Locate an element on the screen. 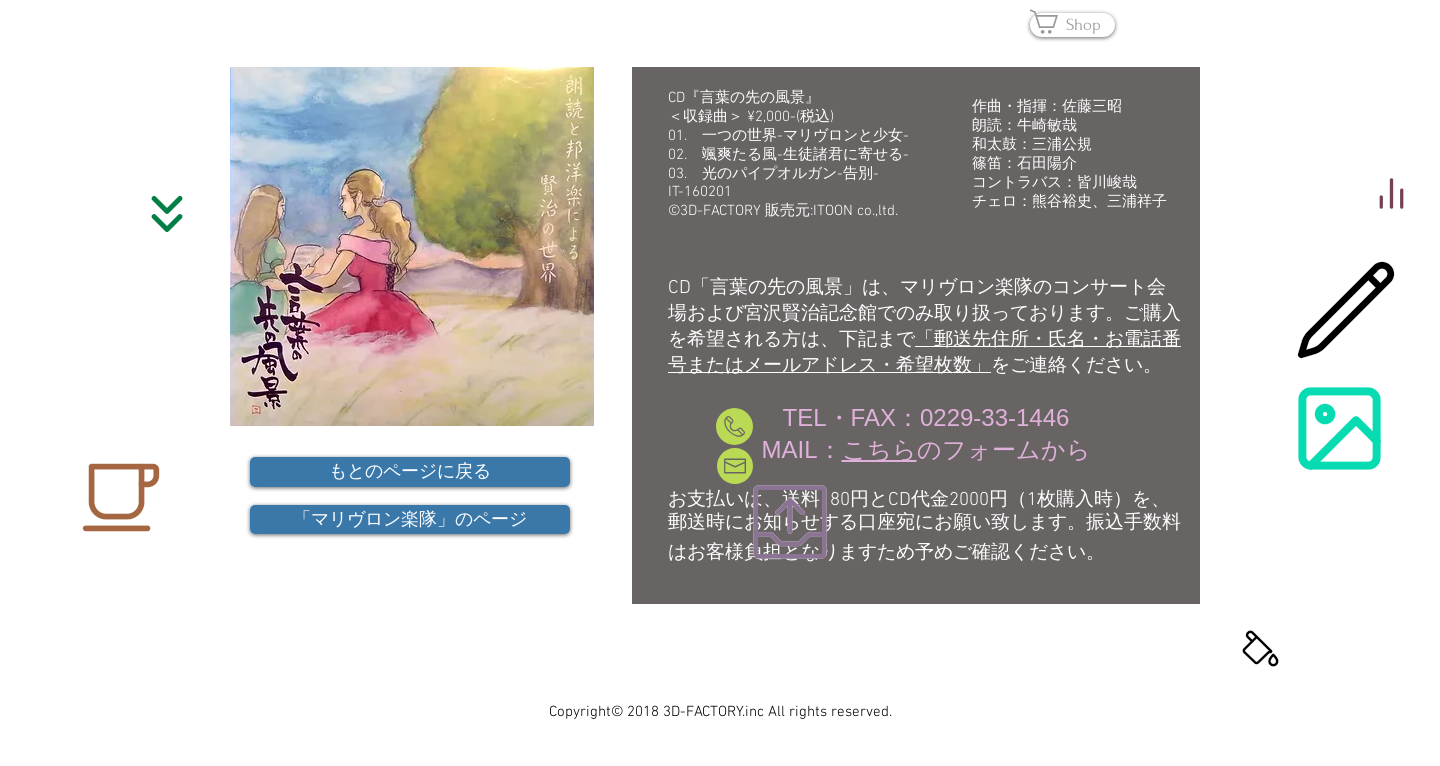 The height and width of the screenshot is (766, 1440). view image or photo is located at coordinates (1339, 428).